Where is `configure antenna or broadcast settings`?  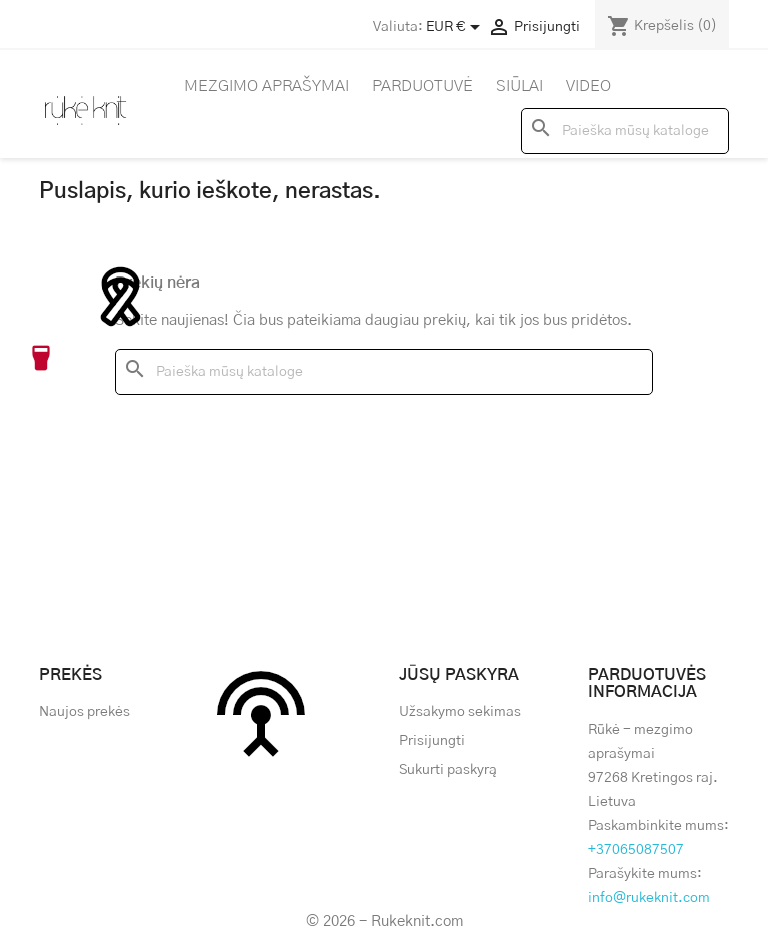
configure antenna or broadcast settings is located at coordinates (261, 715).